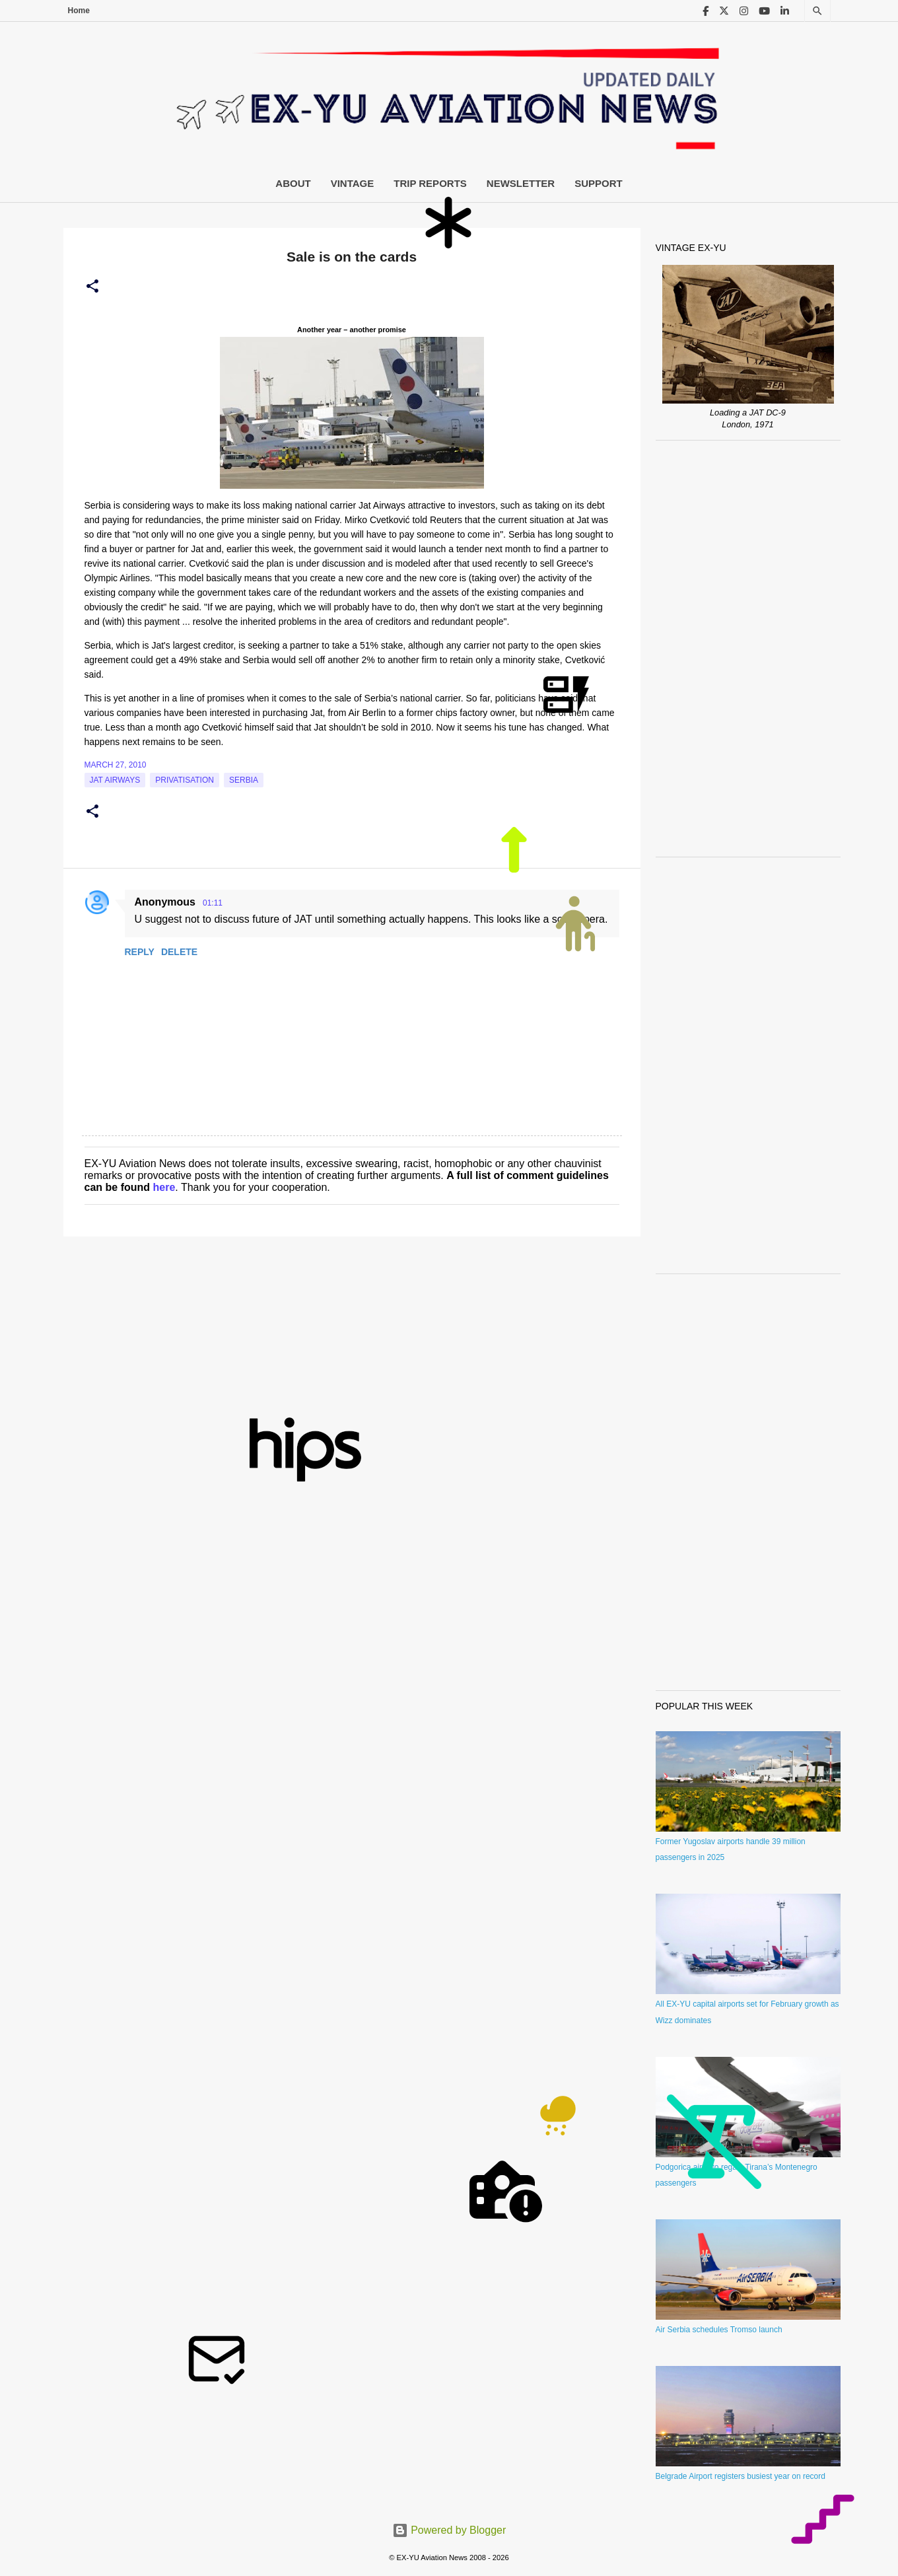  Describe the element at coordinates (714, 2141) in the screenshot. I see `disable text formatting` at that location.